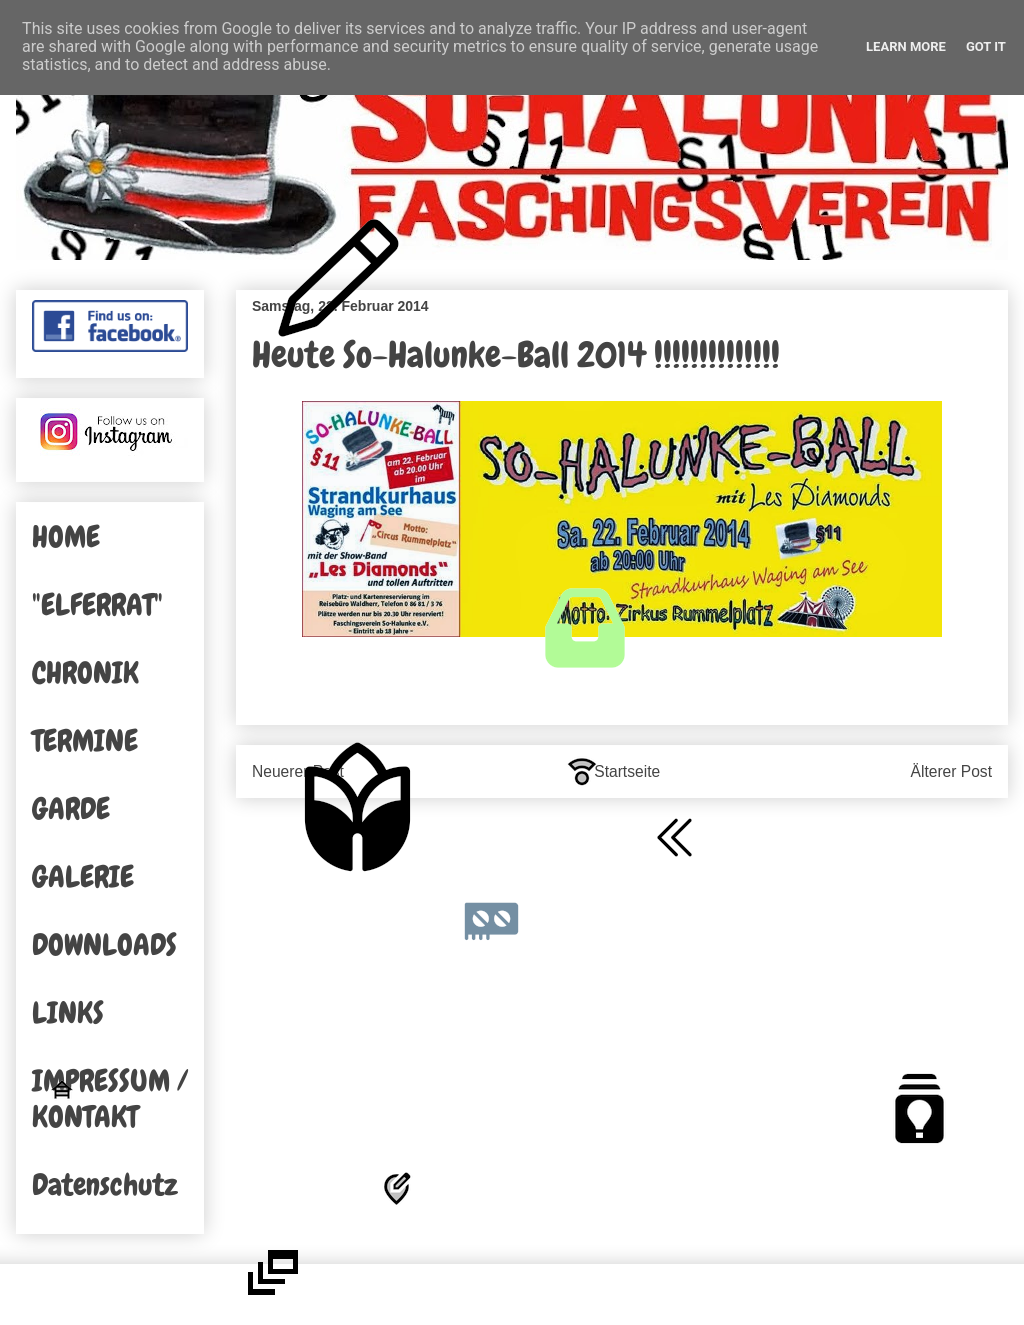  What do you see at coordinates (396, 1189) in the screenshot?
I see `edit a saved location` at bounding box center [396, 1189].